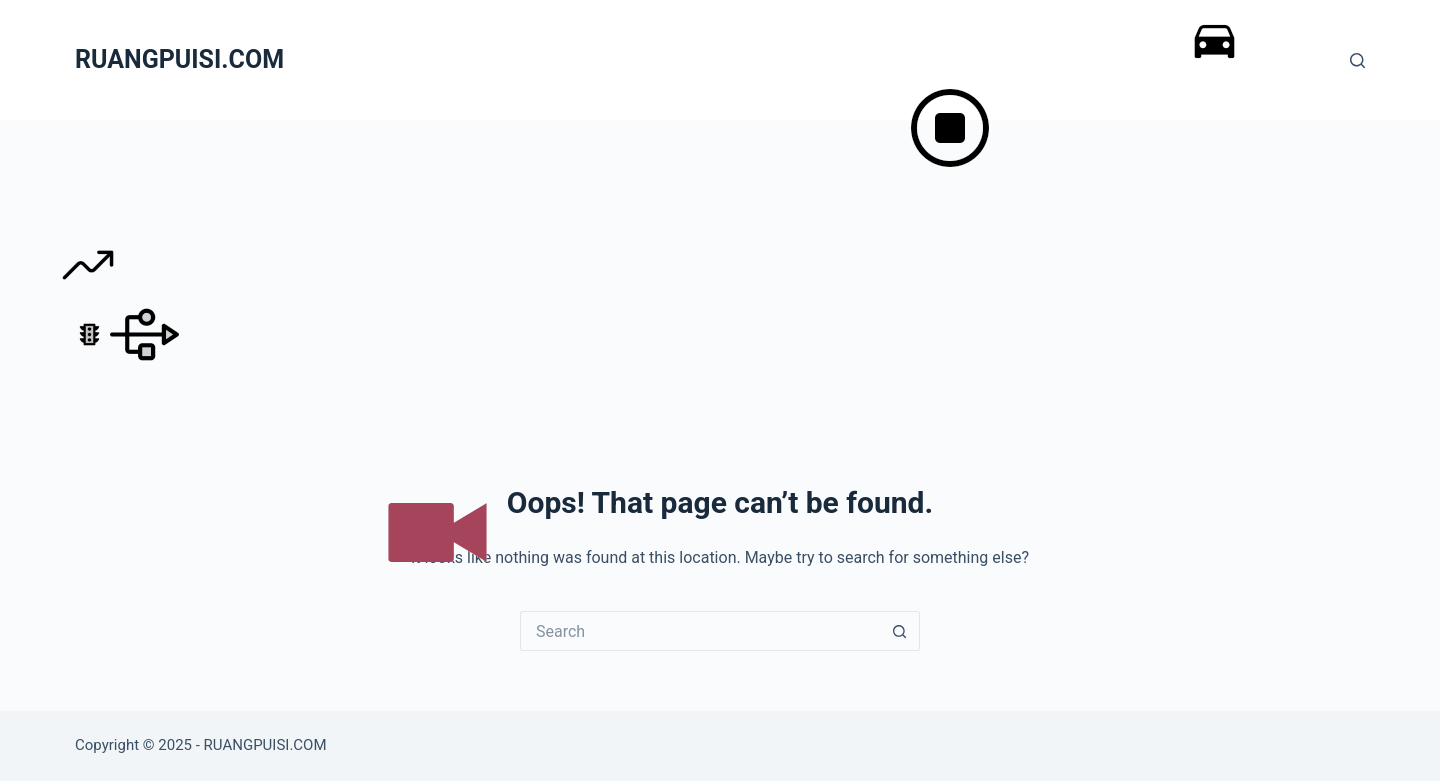  Describe the element at coordinates (89, 334) in the screenshot. I see `view traffic conditions on map` at that location.